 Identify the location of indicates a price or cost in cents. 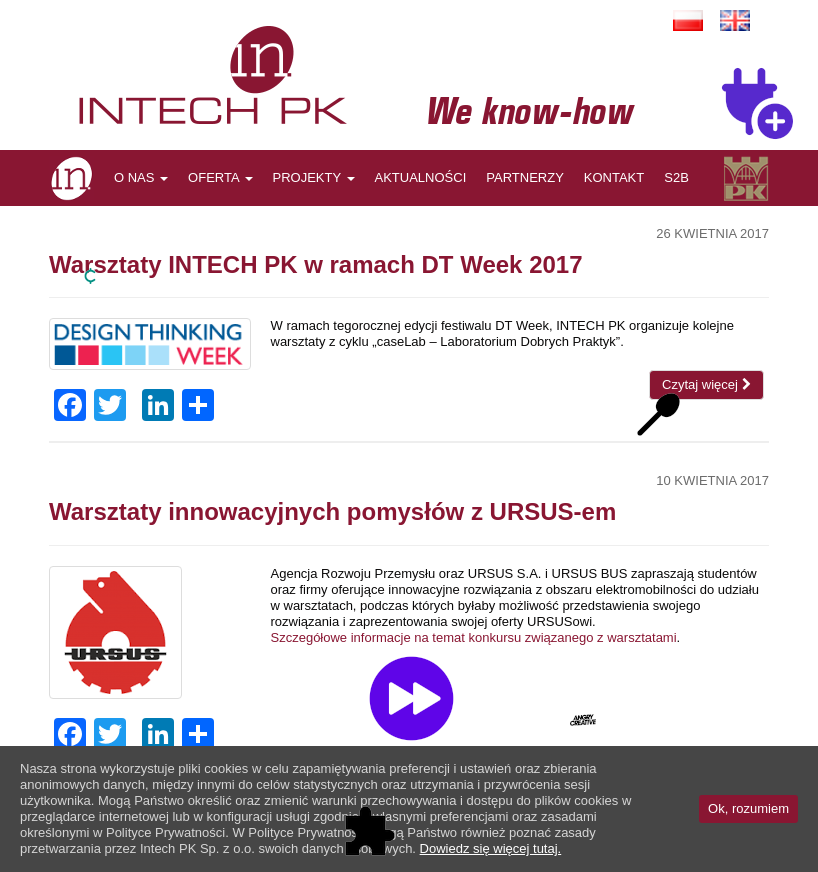
(90, 276).